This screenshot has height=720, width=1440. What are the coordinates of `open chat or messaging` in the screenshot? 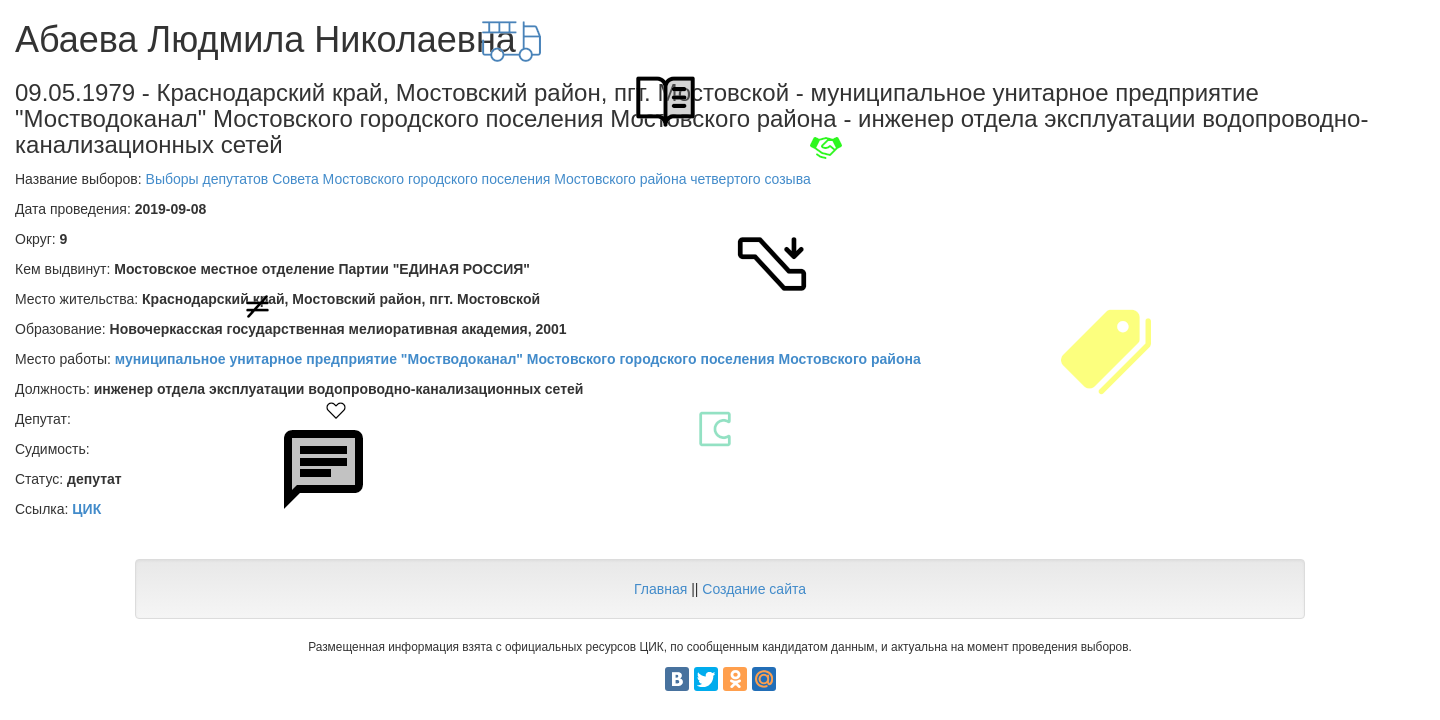 It's located at (323, 469).